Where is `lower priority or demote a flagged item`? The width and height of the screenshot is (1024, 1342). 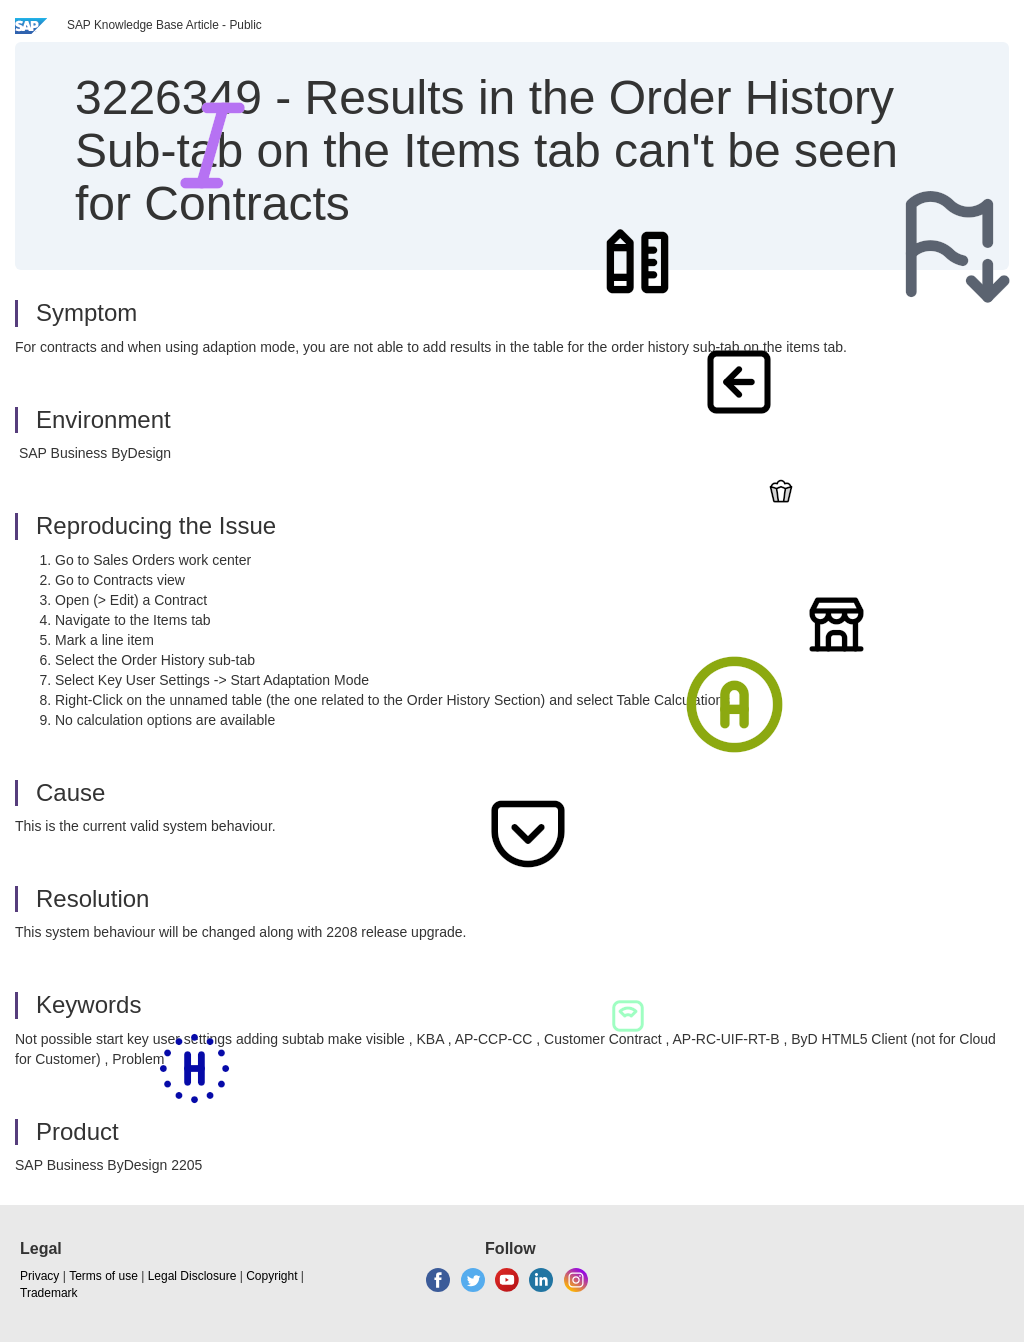
lower priority or demote a flagged item is located at coordinates (949, 242).